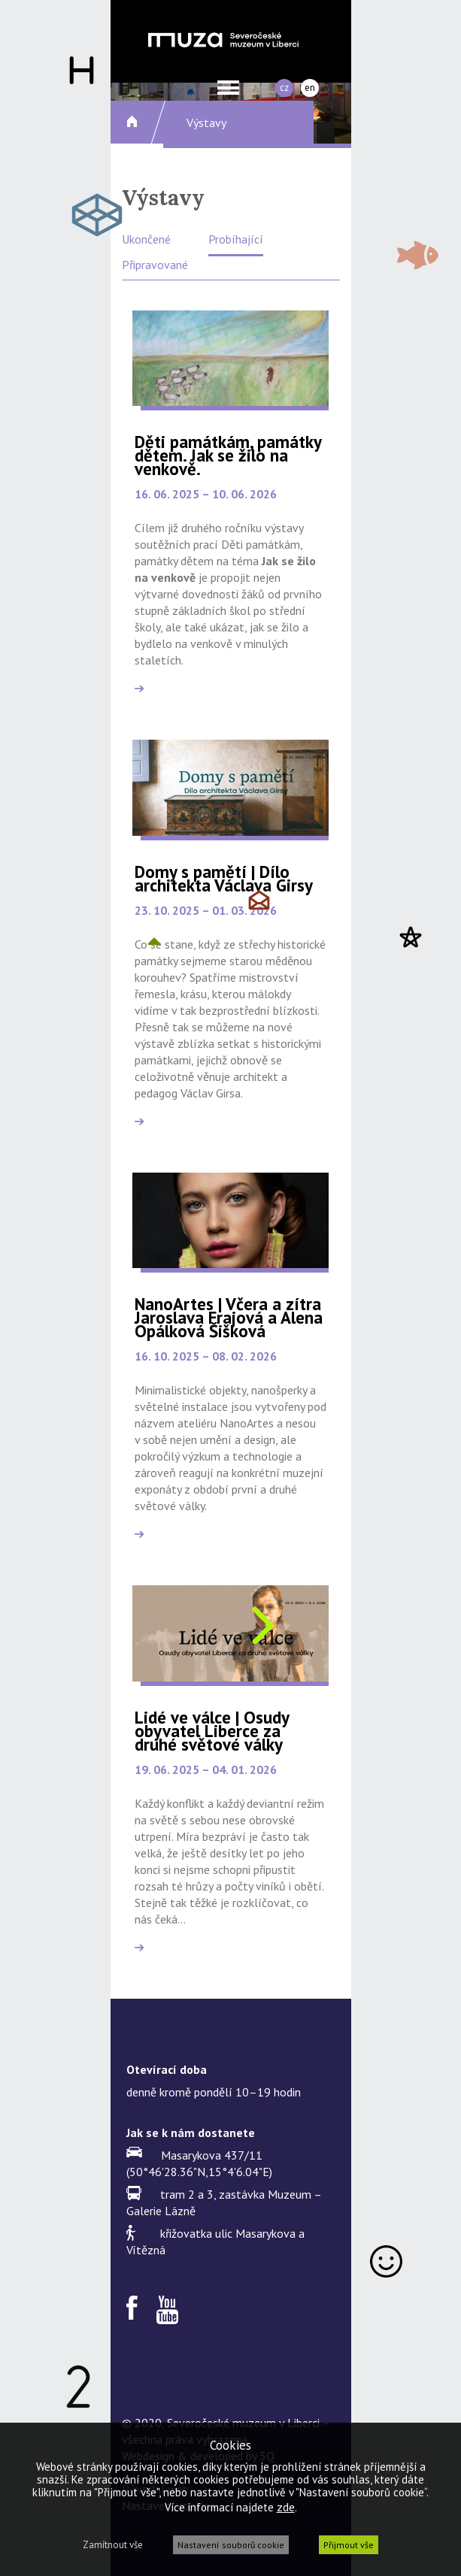 Image resolution: width=461 pixels, height=2576 pixels. I want to click on add an emoji or reaction, so click(386, 2261).